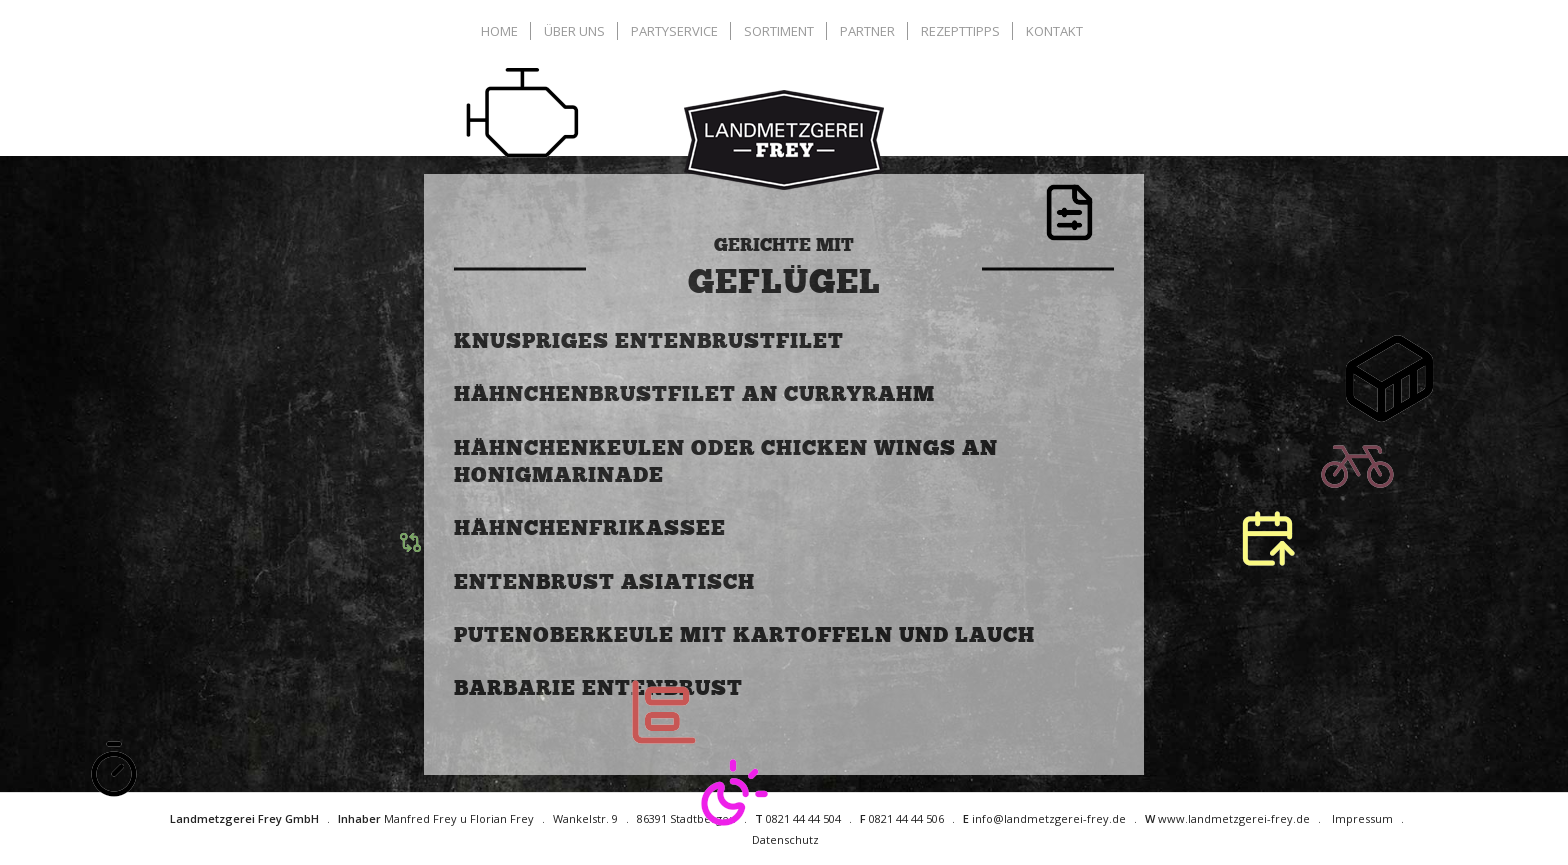  I want to click on compare branches in version control, so click(410, 542).